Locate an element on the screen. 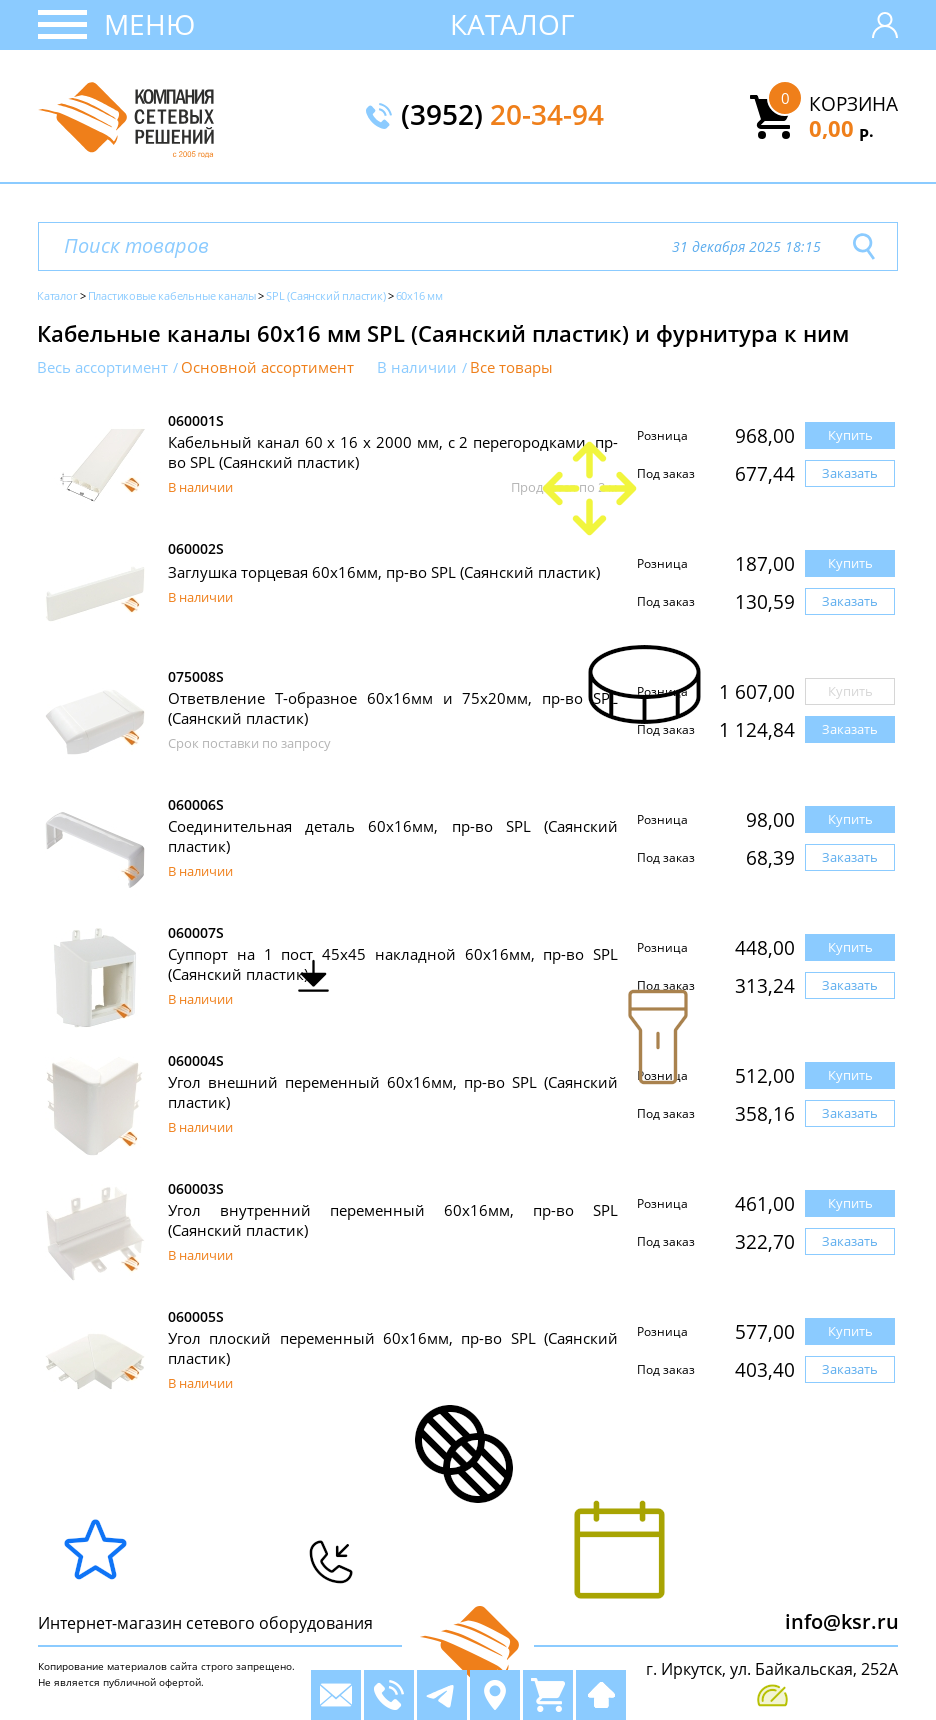 The image size is (936, 1720). incoming call notification is located at coordinates (332, 1561).